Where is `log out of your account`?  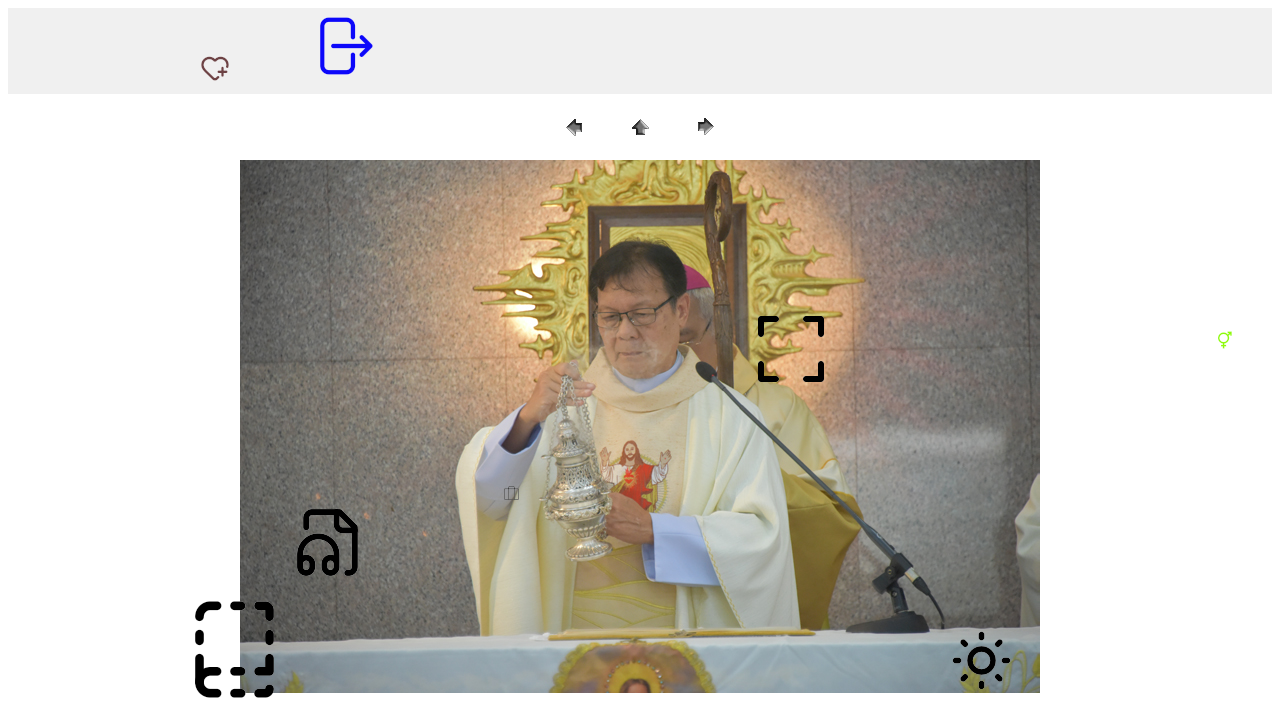
log out of your account is located at coordinates (342, 46).